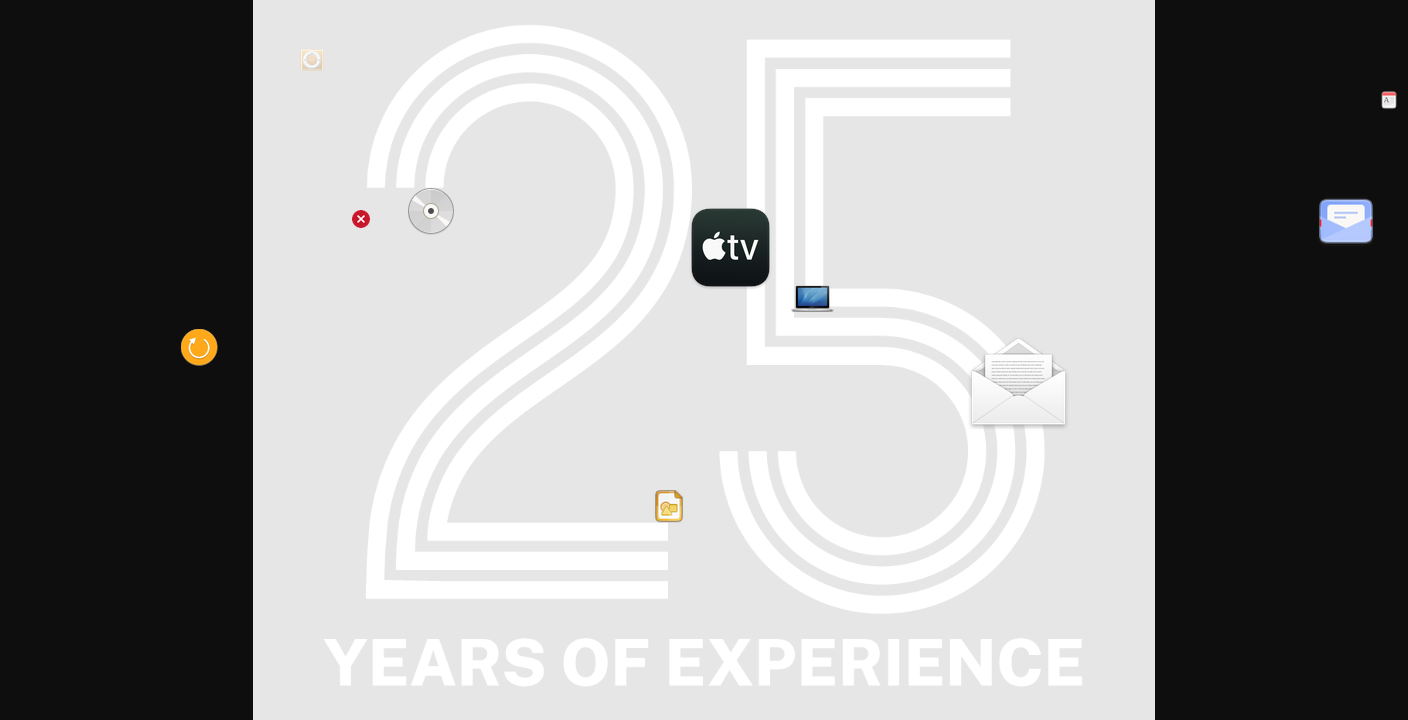 The image size is (1408, 720). What do you see at coordinates (1346, 221) in the screenshot?
I see `open the mail application` at bounding box center [1346, 221].